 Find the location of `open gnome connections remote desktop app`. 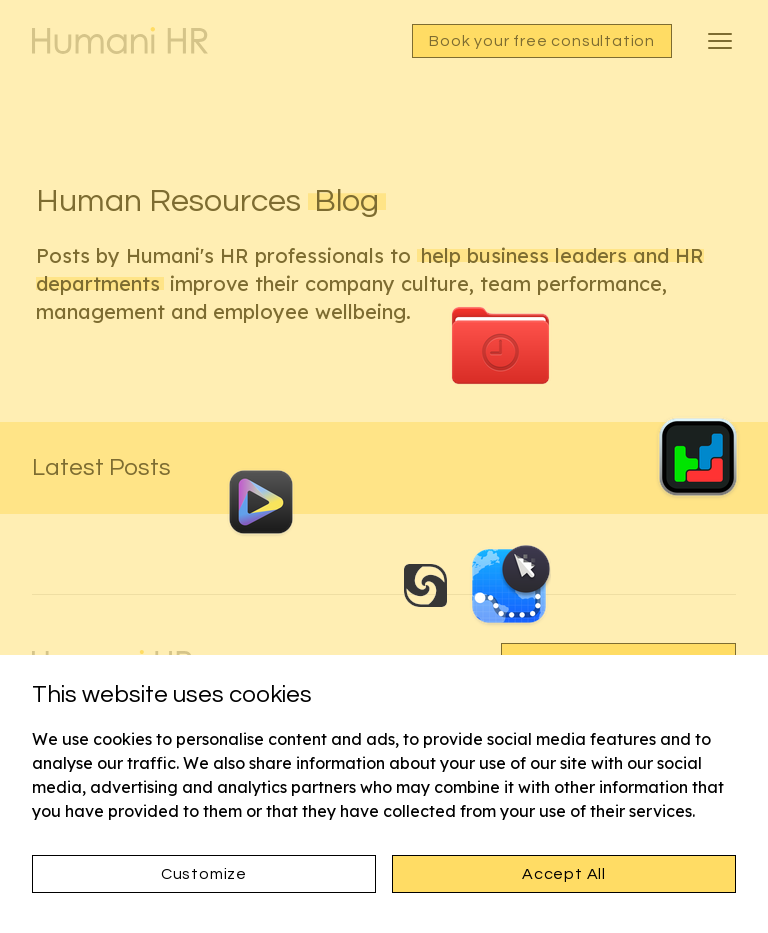

open gnome connections remote desktop app is located at coordinates (509, 586).